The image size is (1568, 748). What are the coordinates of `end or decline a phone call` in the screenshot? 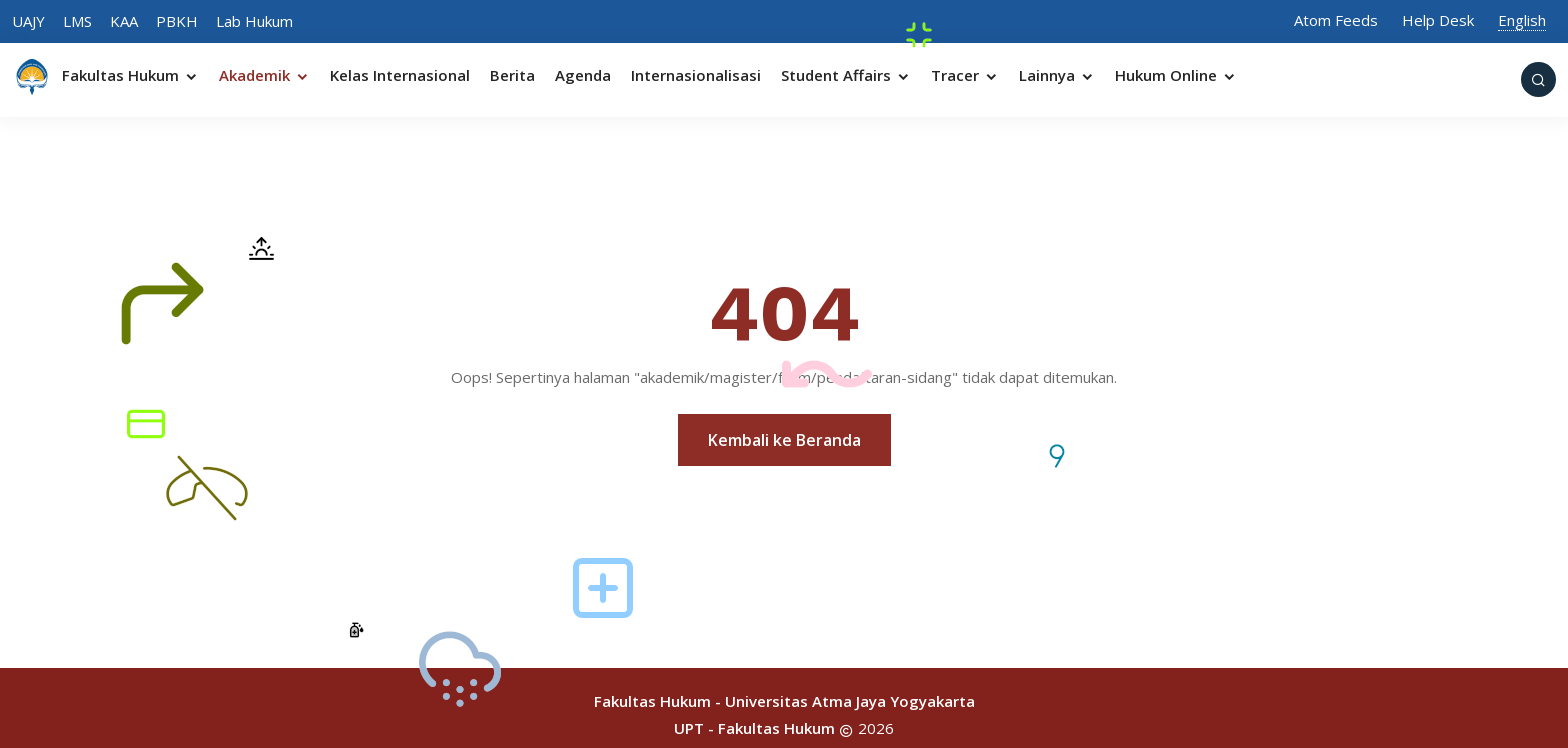 It's located at (207, 488).